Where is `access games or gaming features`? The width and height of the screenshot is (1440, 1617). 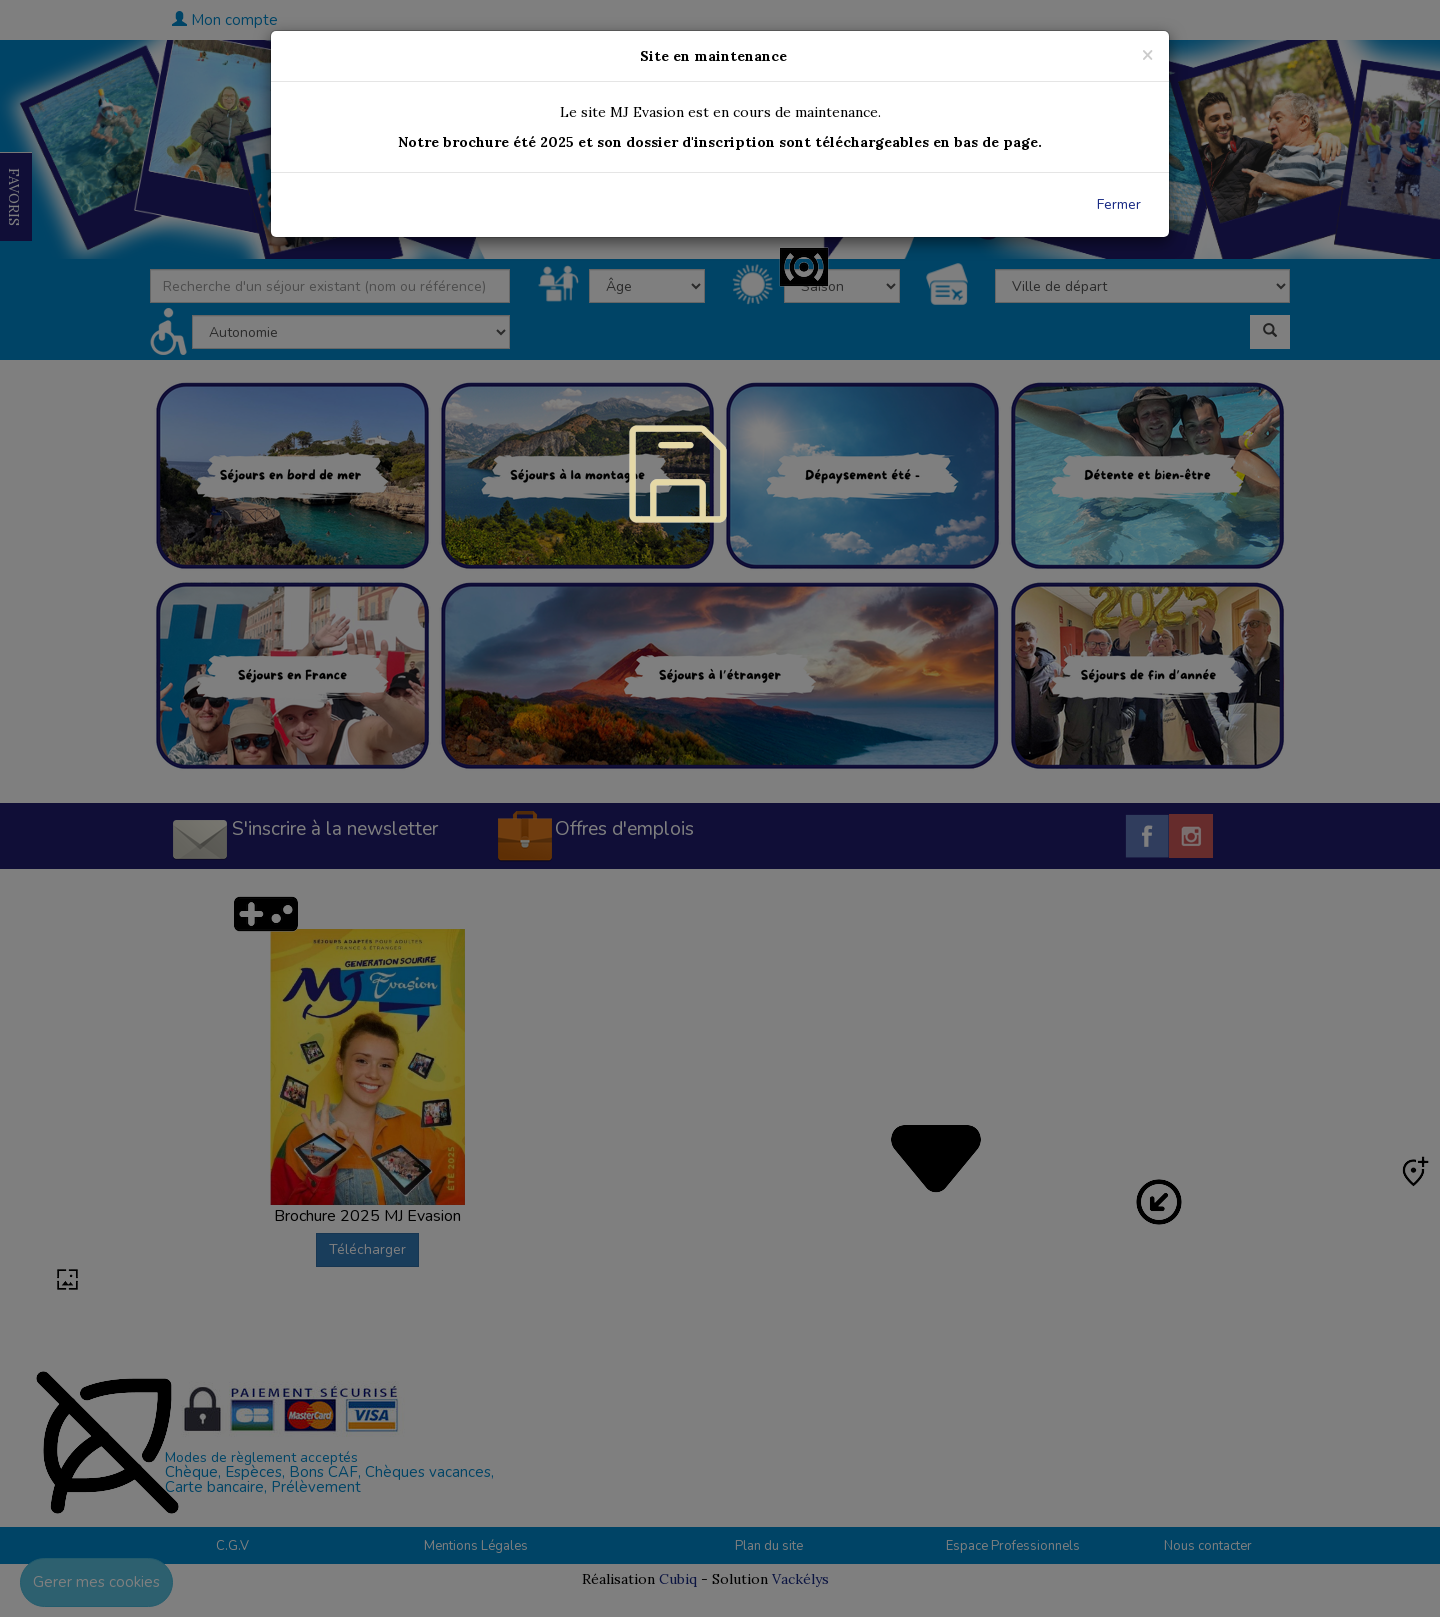 access games or gaming features is located at coordinates (266, 914).